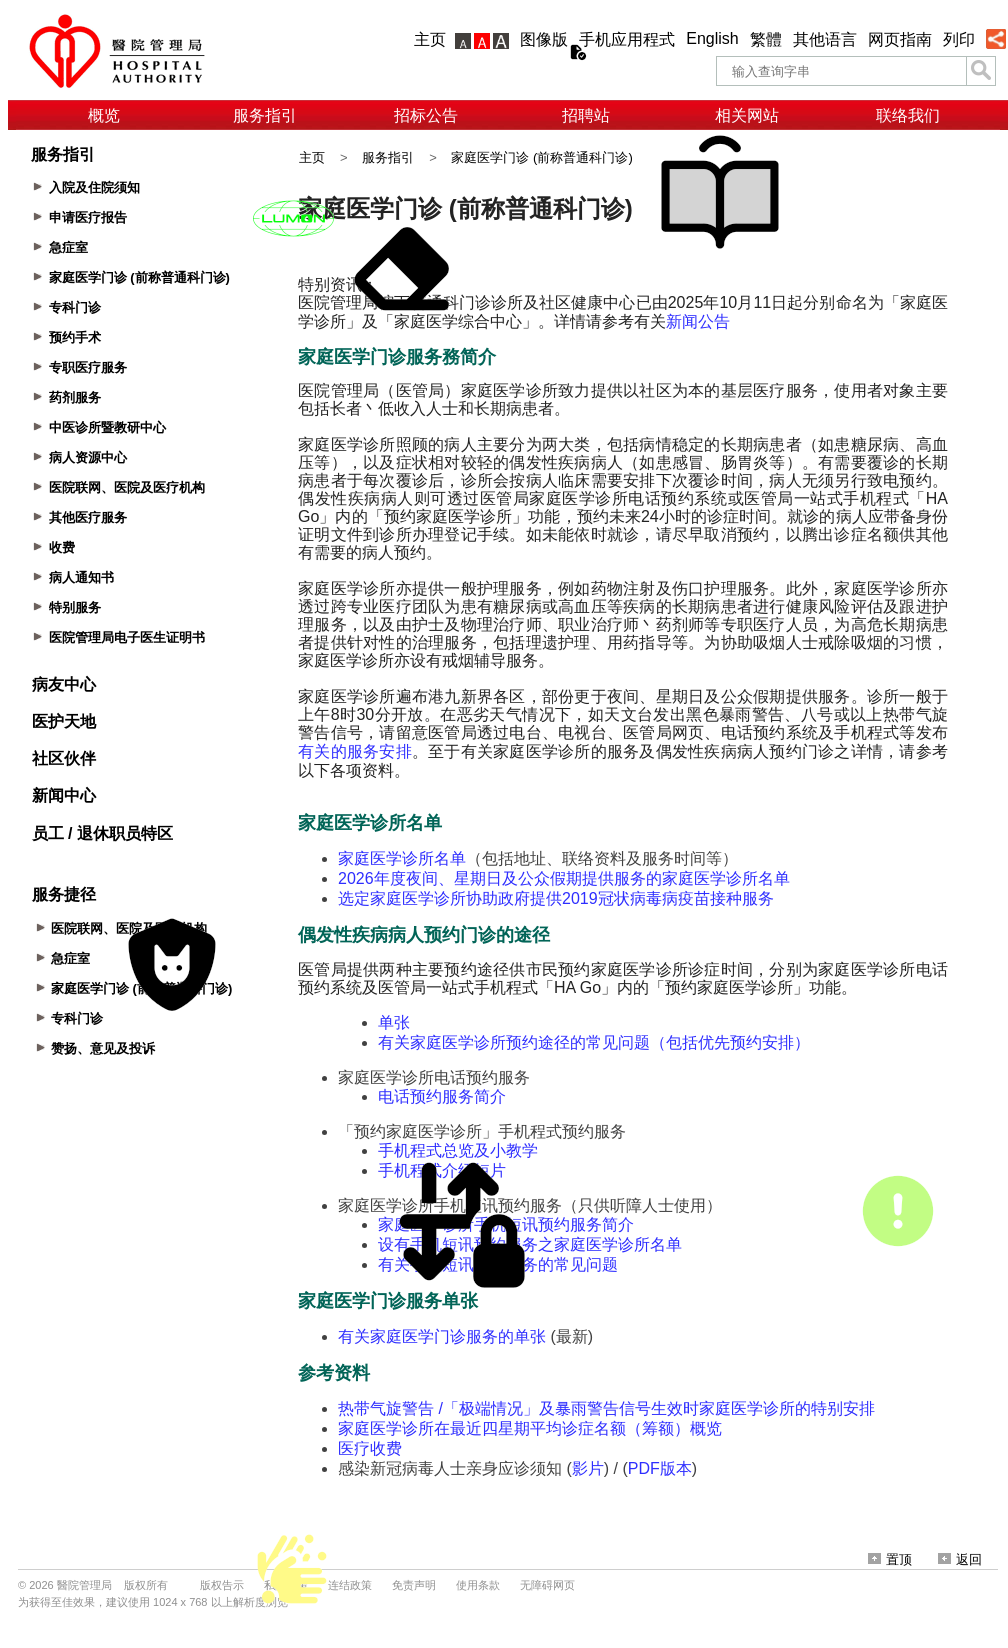 The width and height of the screenshot is (1008, 1648). Describe the element at coordinates (292, 1569) in the screenshot. I see `wash your hands reminder` at that location.